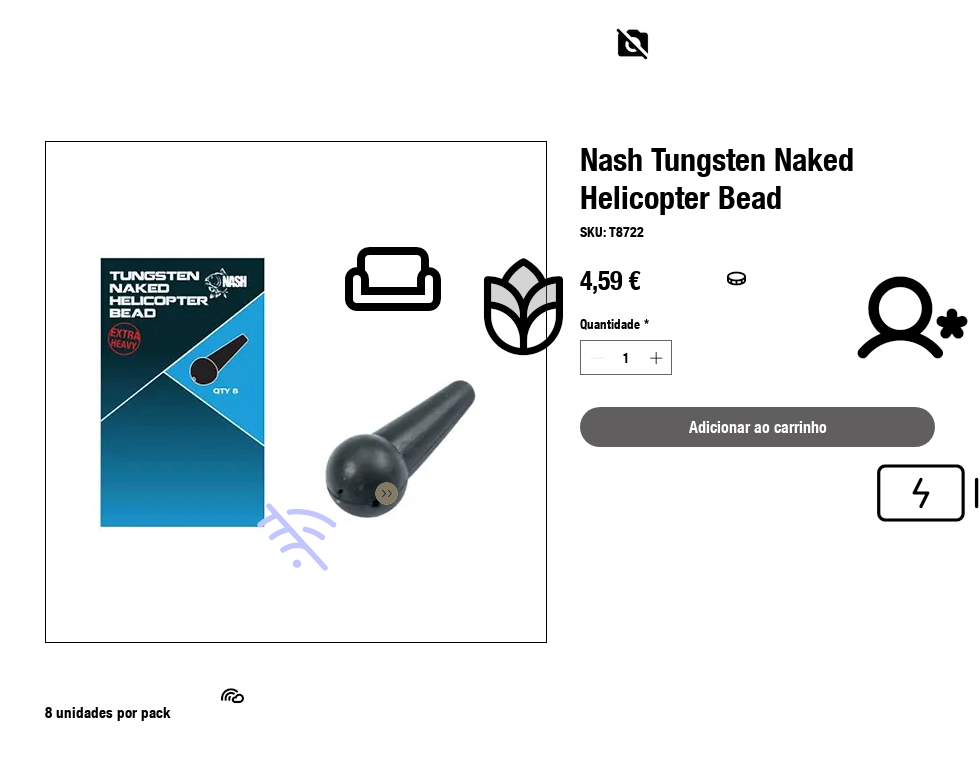 This screenshot has height=771, width=980. Describe the element at coordinates (926, 493) in the screenshot. I see `indicates device is currently charging` at that location.